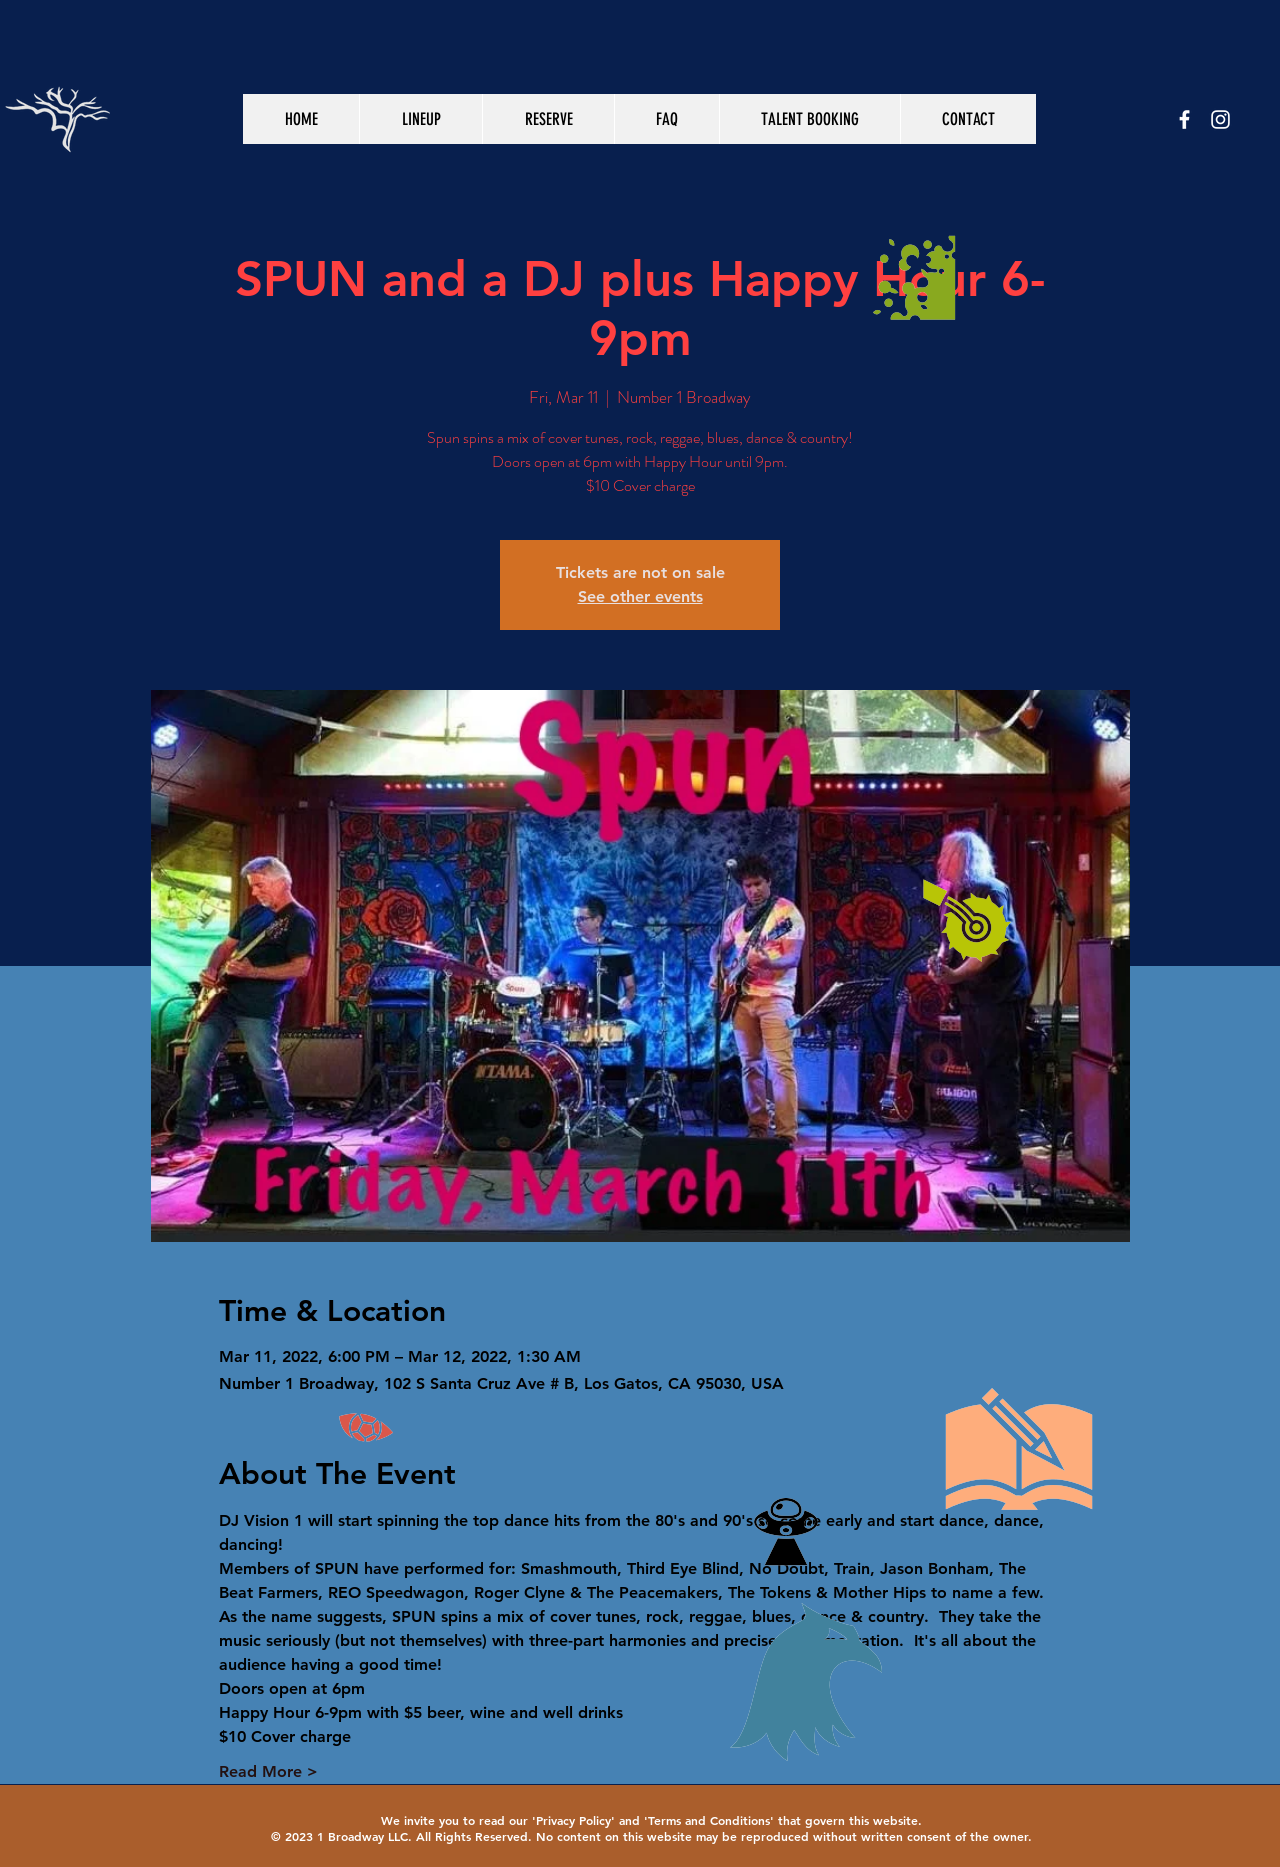 The image size is (1280, 1867). What do you see at coordinates (366, 1429) in the screenshot?
I see `activate enhanced vision or perception ability` at bounding box center [366, 1429].